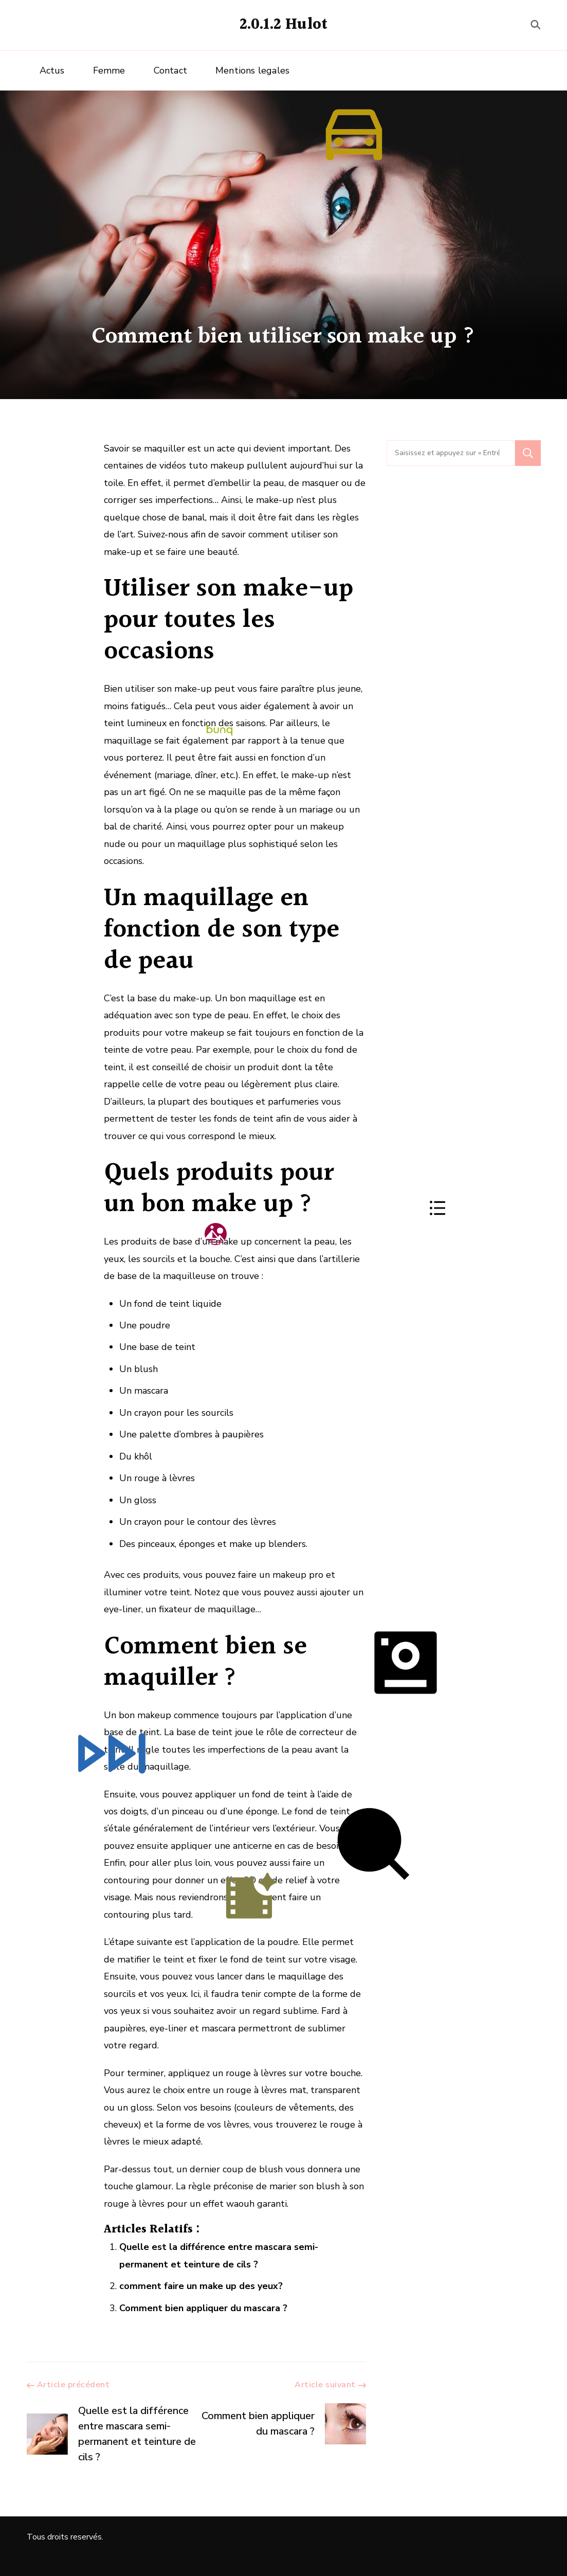  Describe the element at coordinates (406, 1663) in the screenshot. I see `access polaroid or instant camera features` at that location.